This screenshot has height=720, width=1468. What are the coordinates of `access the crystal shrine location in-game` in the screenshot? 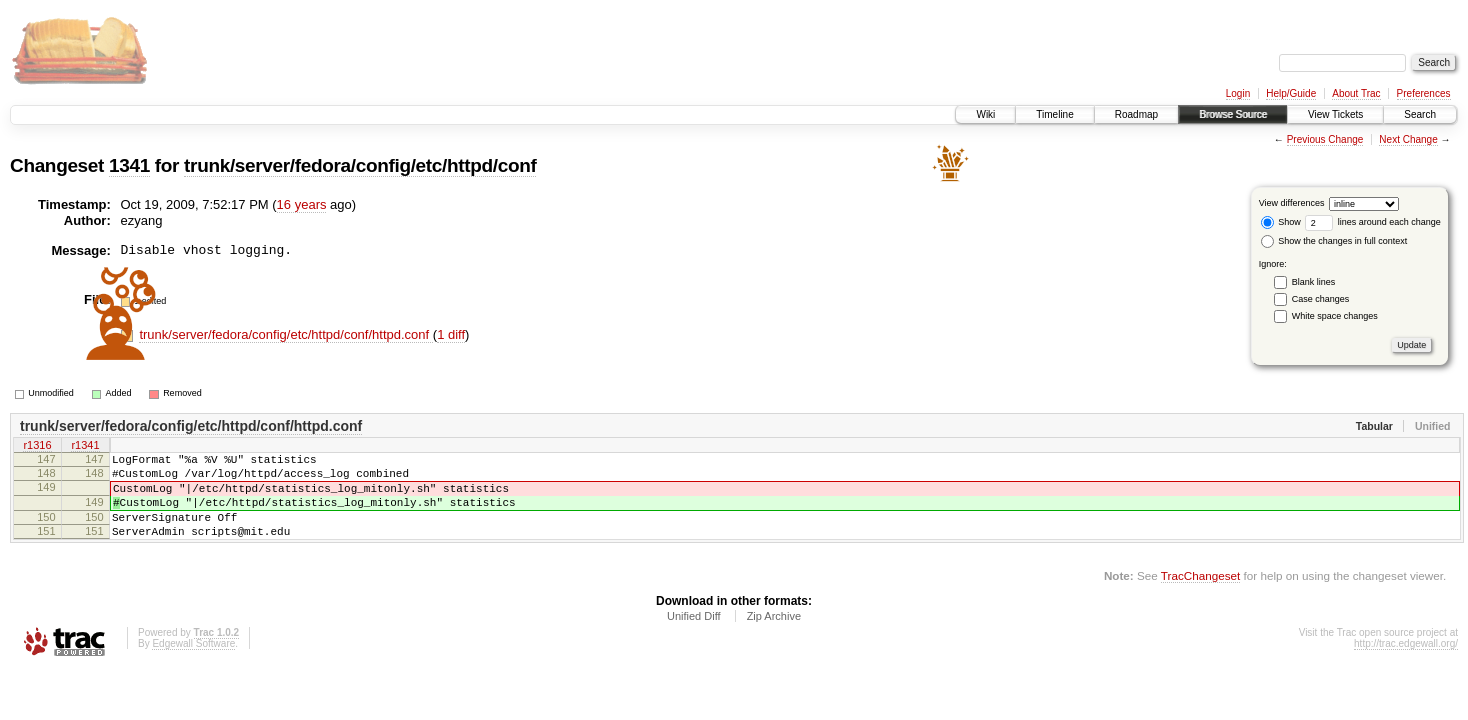 It's located at (950, 163).